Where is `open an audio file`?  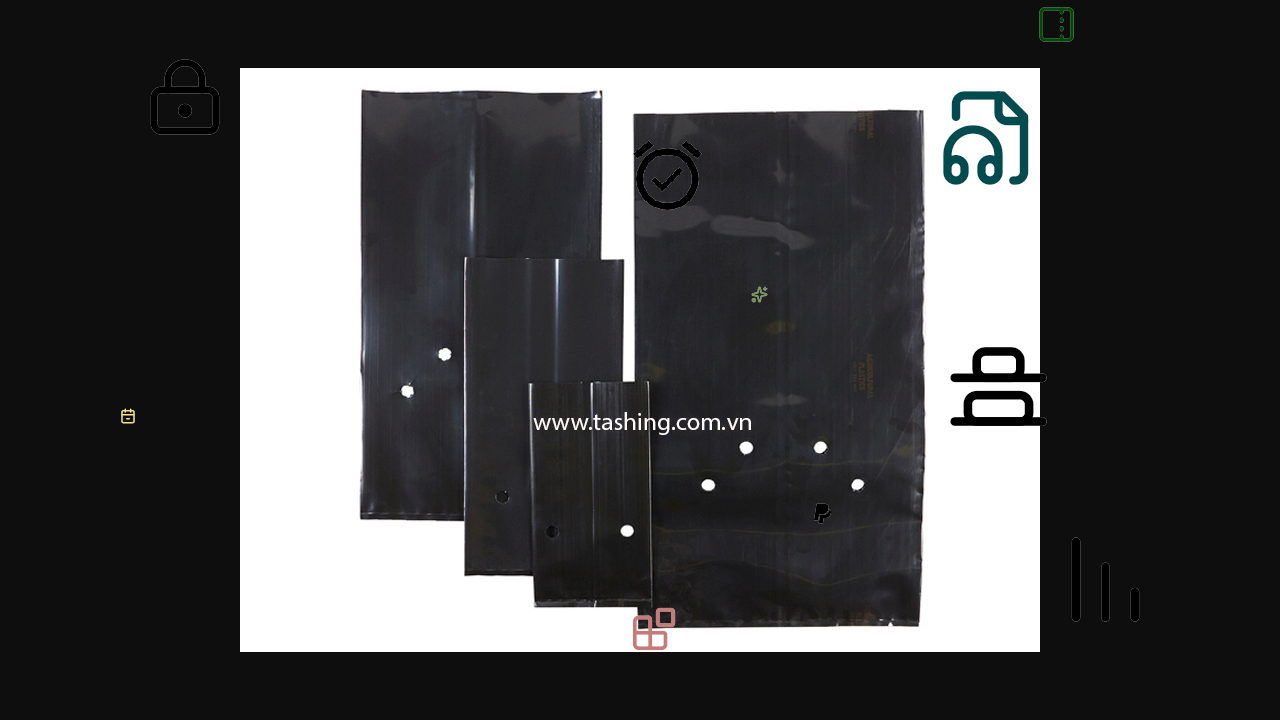 open an audio file is located at coordinates (990, 138).